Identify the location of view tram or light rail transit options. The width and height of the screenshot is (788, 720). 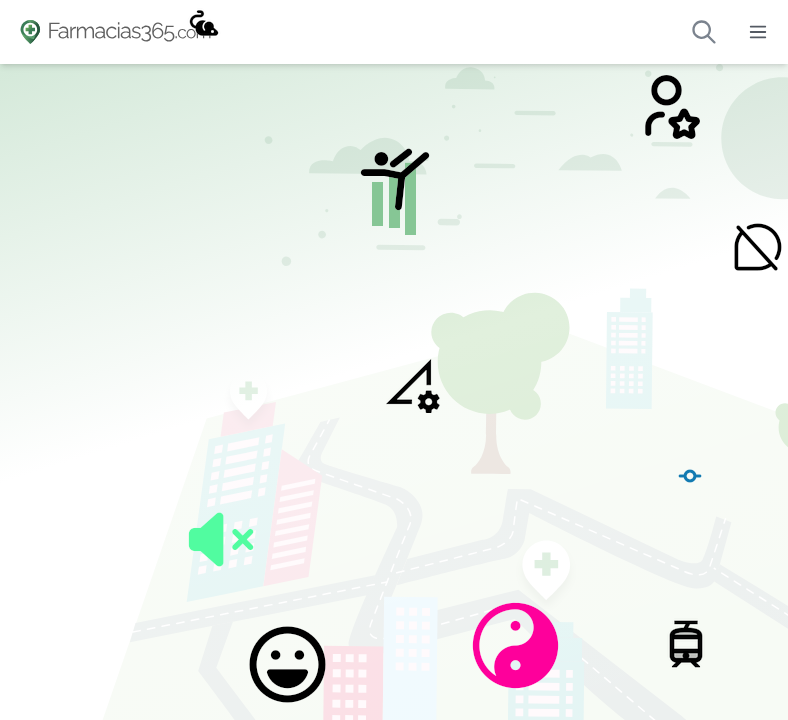
(686, 644).